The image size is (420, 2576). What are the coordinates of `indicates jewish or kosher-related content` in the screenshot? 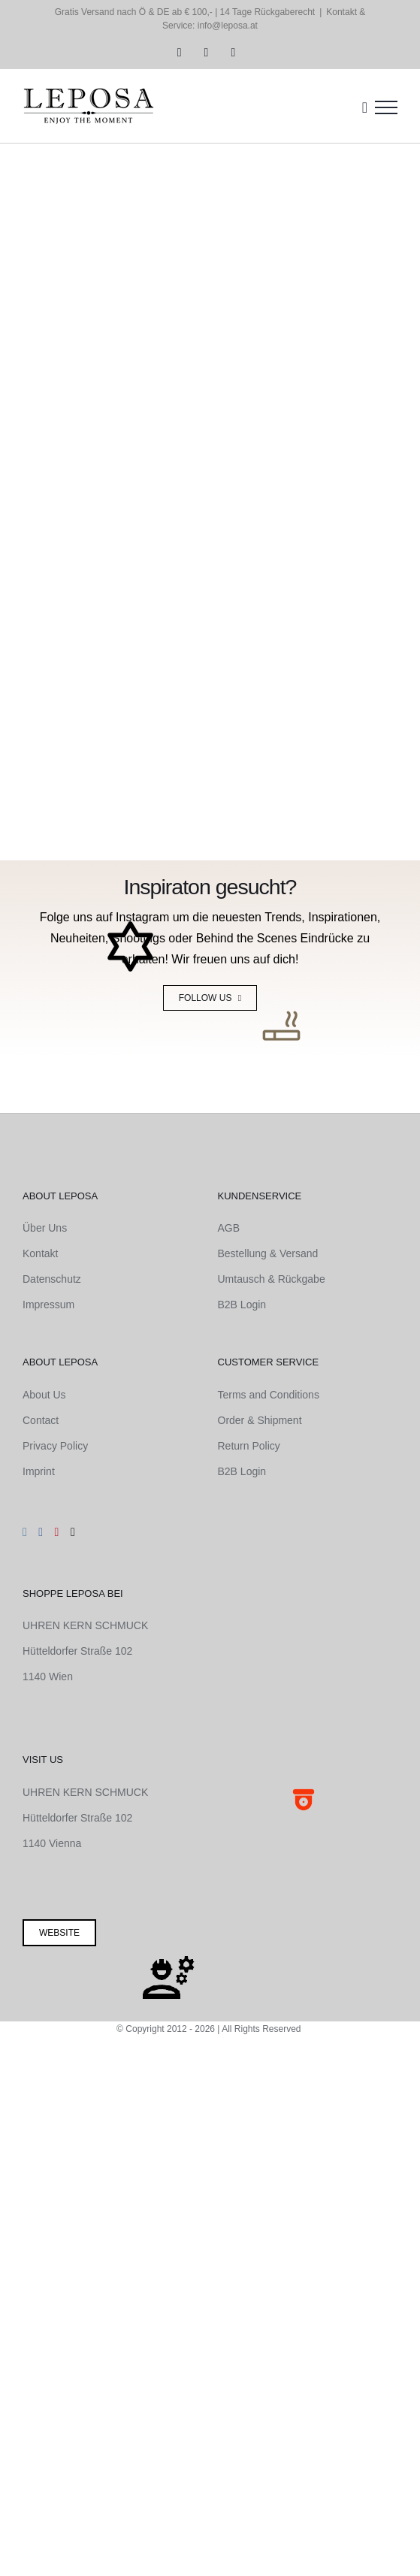 It's located at (130, 946).